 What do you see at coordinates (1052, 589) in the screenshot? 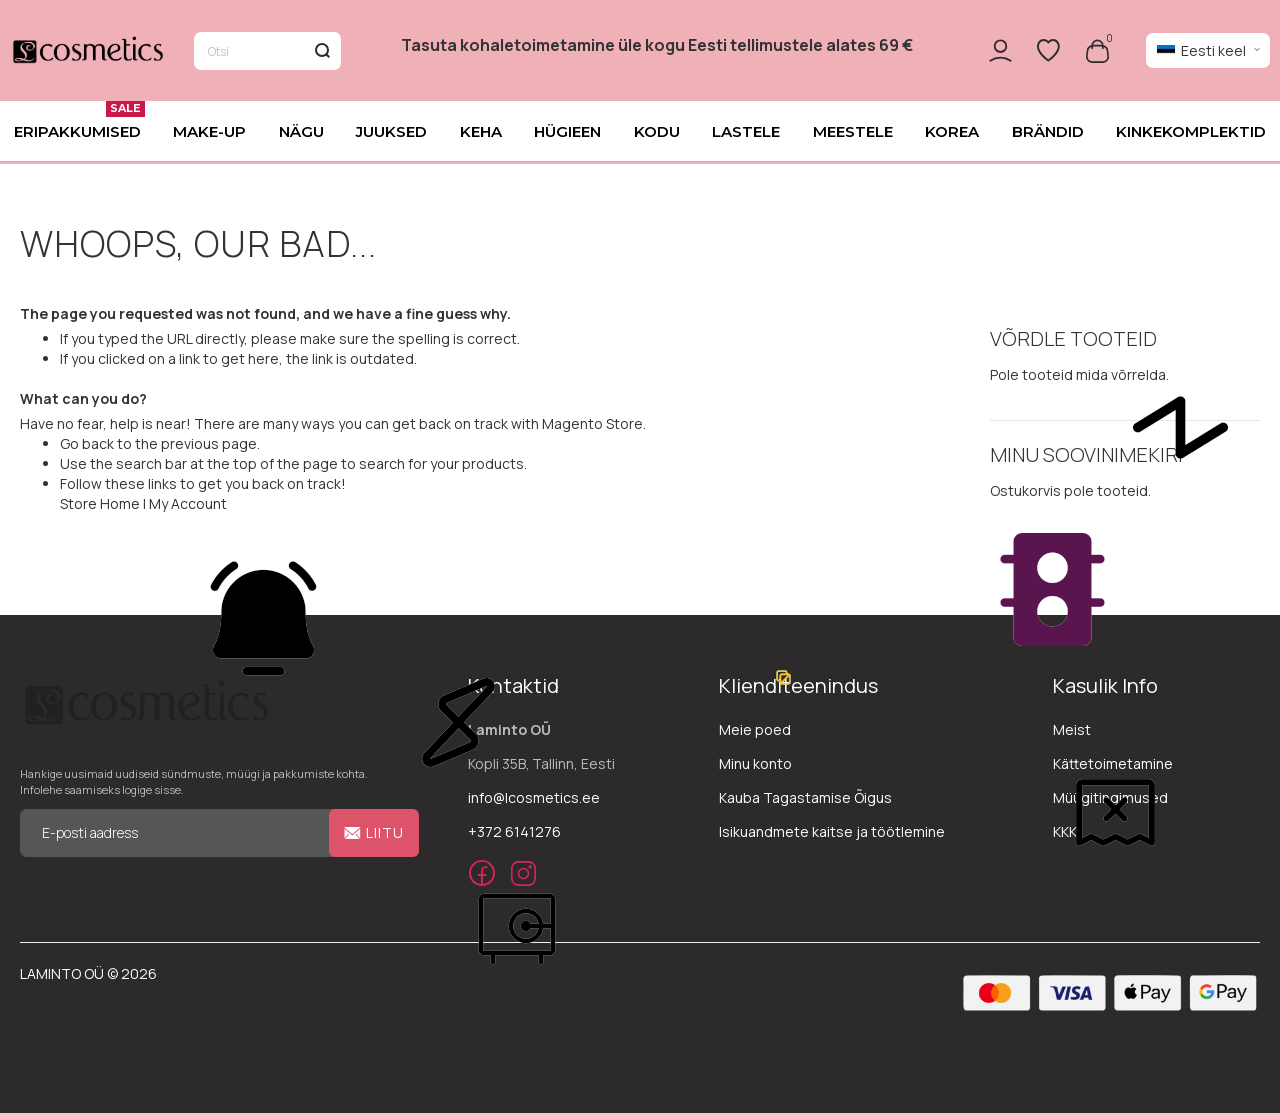
I see `view traffic conditions` at bounding box center [1052, 589].